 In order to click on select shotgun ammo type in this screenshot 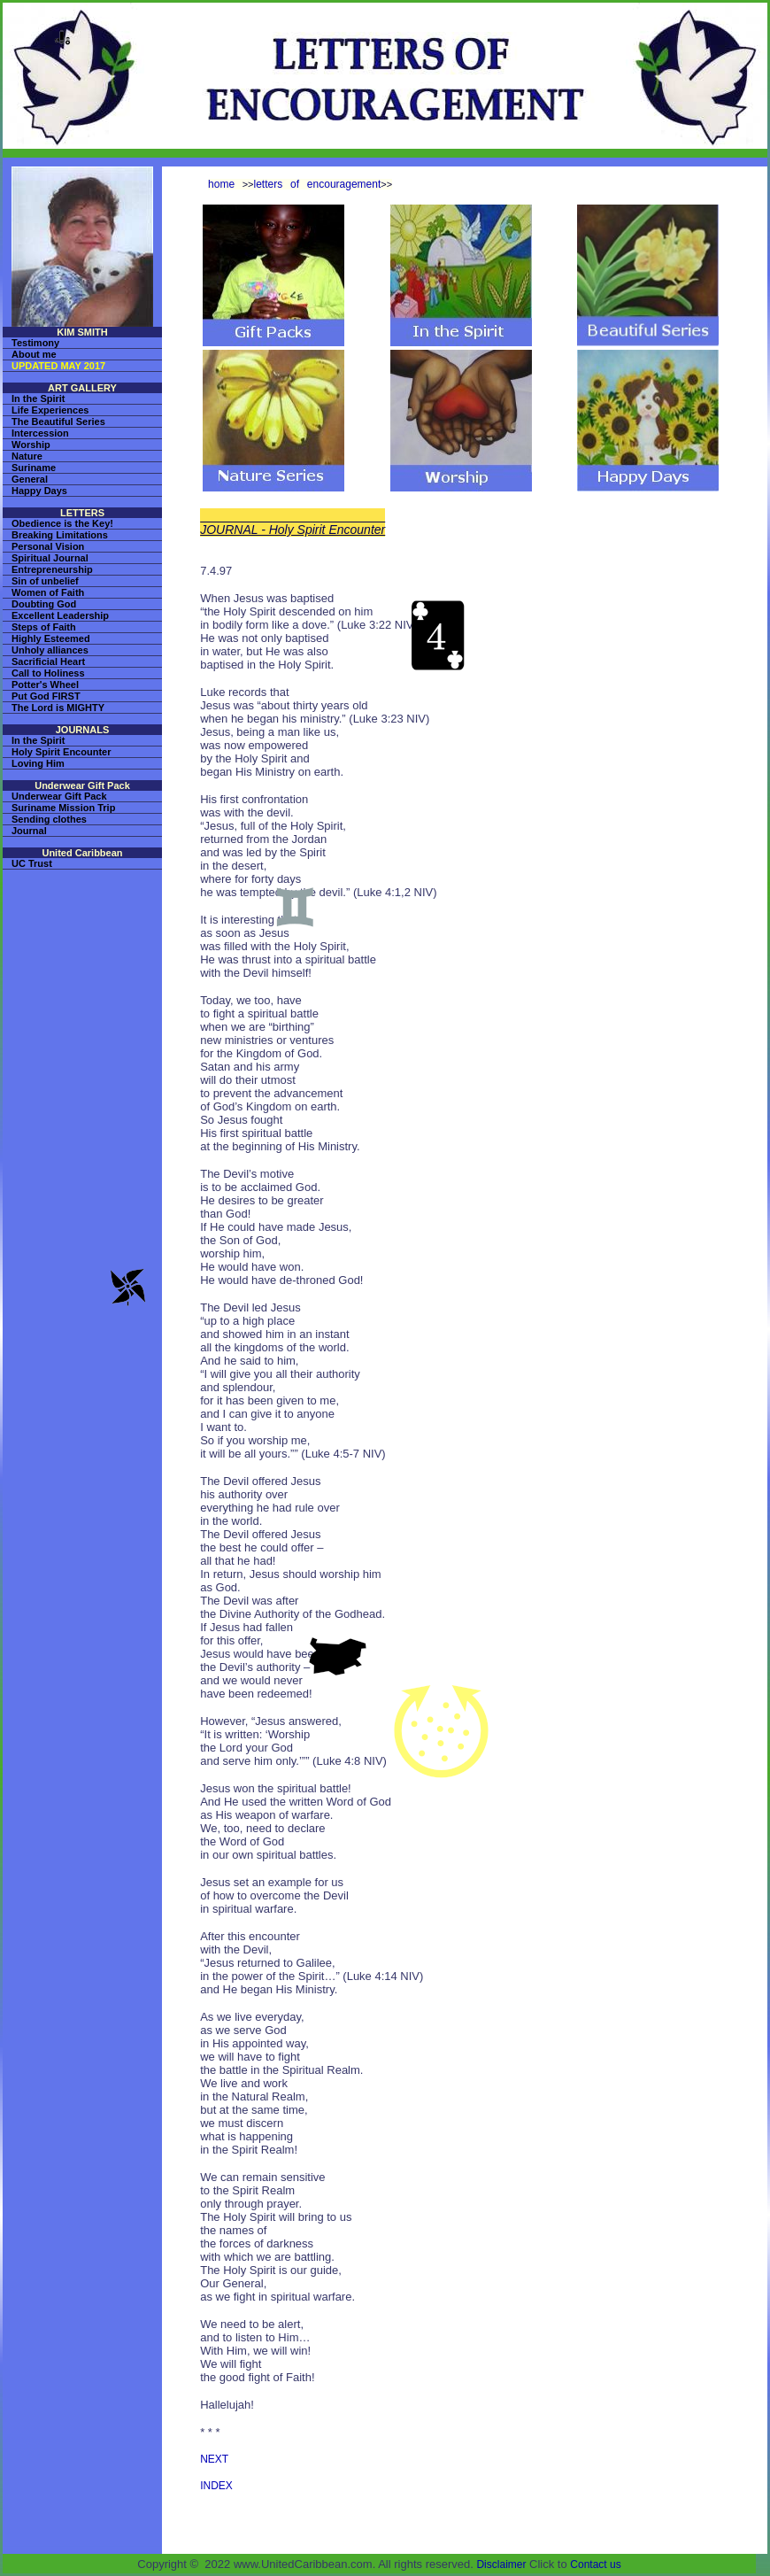, I will do `click(62, 37)`.